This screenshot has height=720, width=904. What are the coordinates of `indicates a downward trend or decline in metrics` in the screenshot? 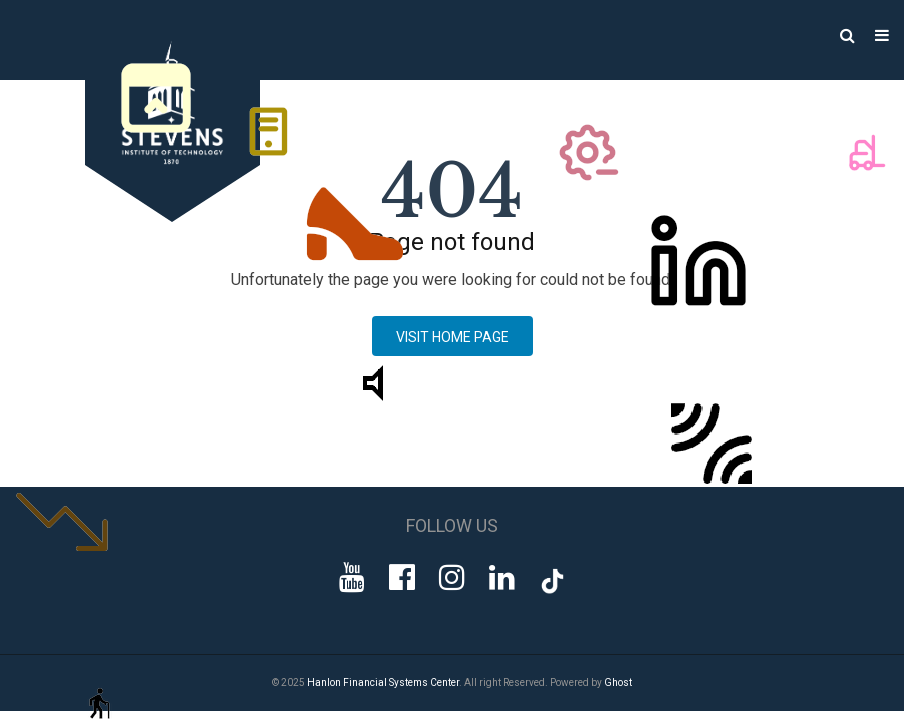 It's located at (62, 522).